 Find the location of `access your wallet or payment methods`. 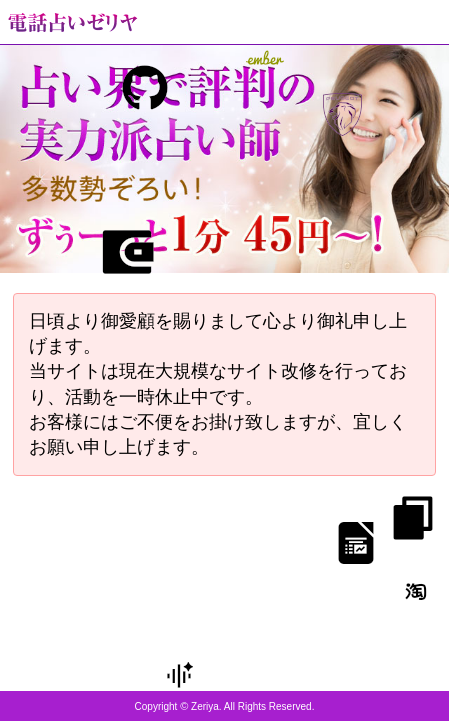

access your wallet or payment methods is located at coordinates (127, 252).